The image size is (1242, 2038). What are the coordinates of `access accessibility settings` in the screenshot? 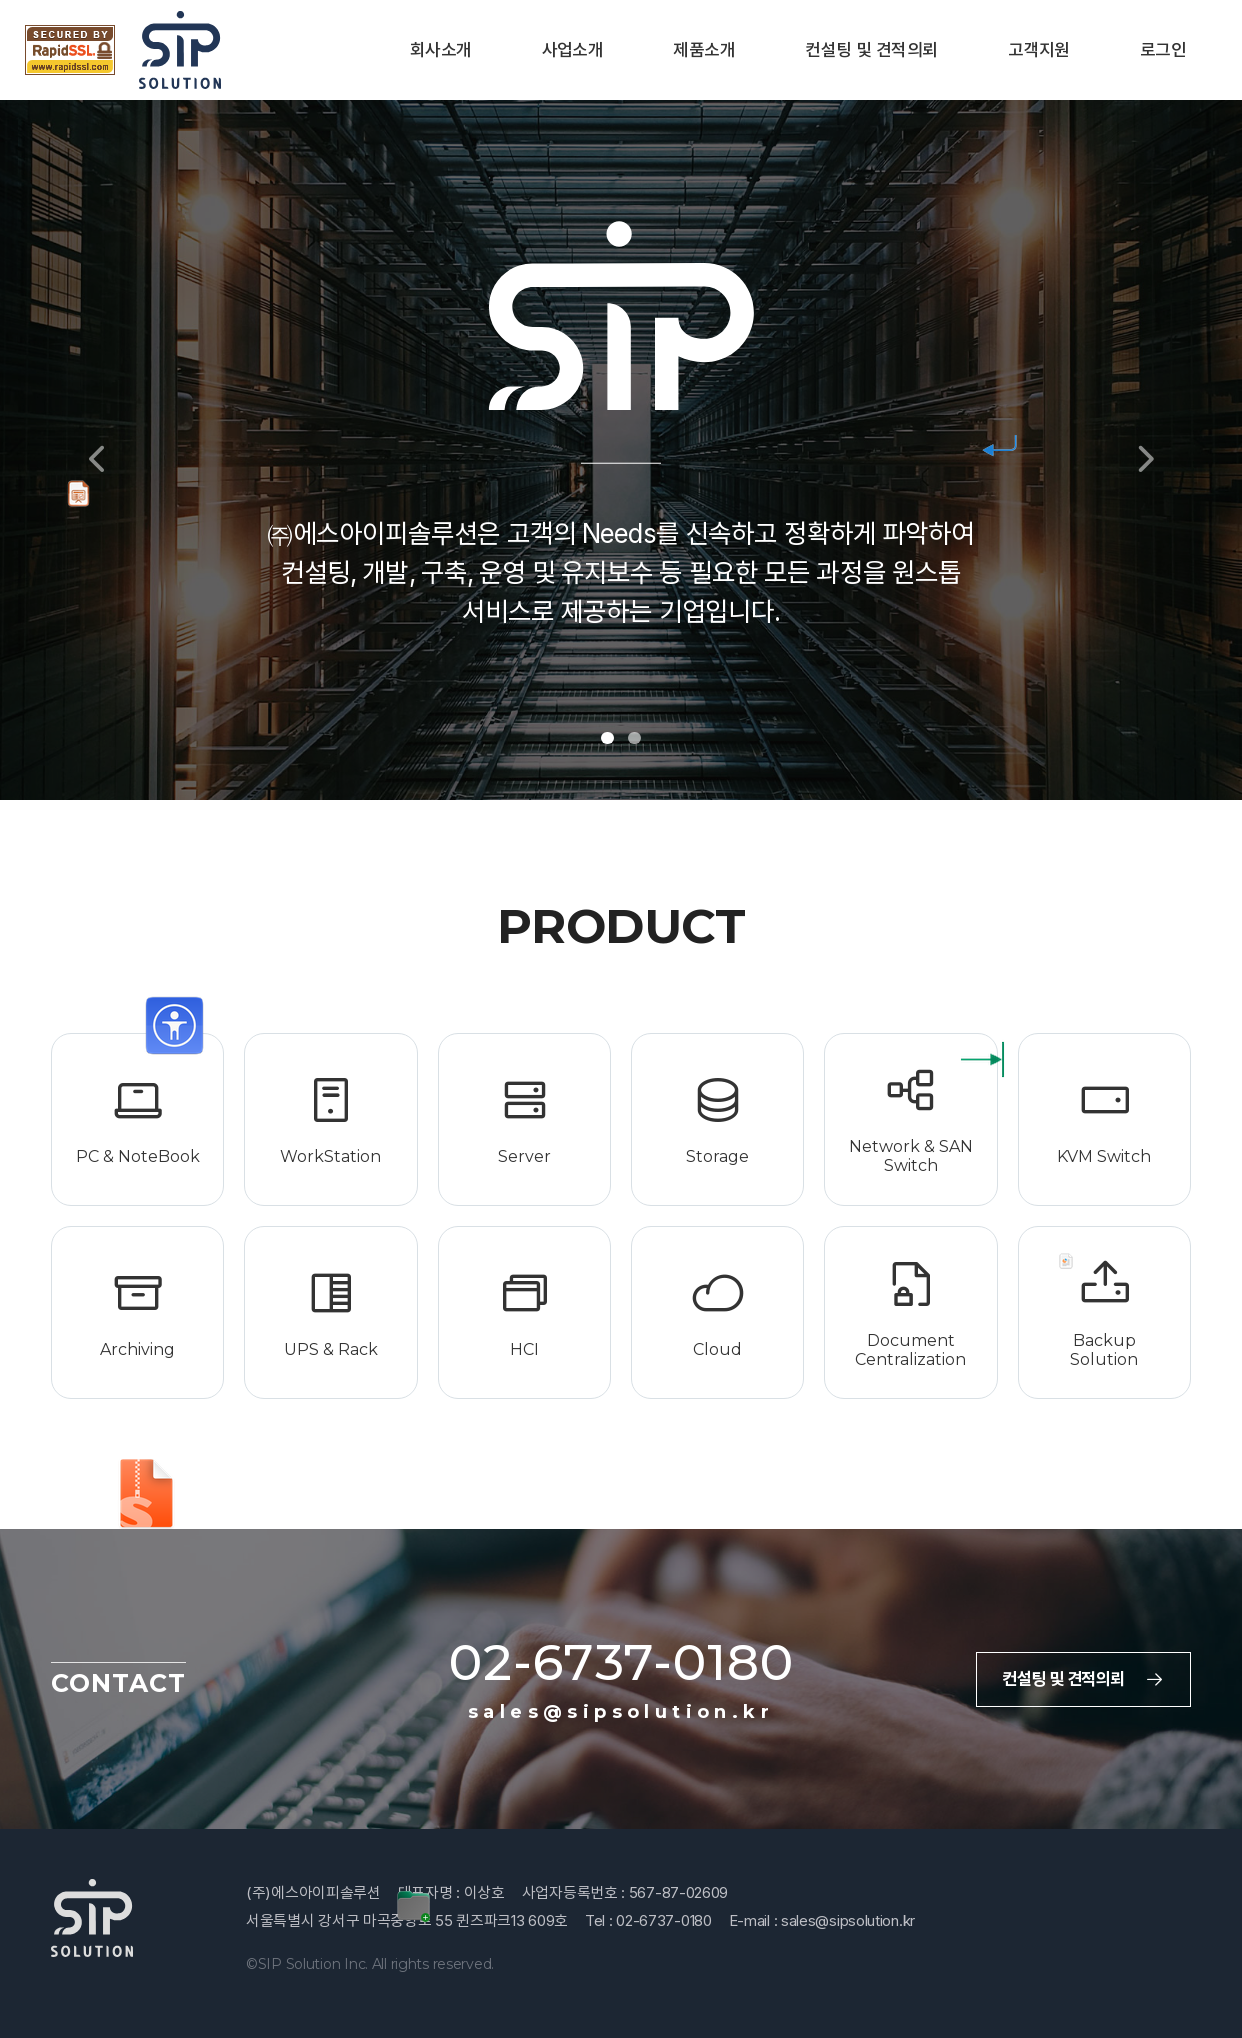 It's located at (174, 1025).